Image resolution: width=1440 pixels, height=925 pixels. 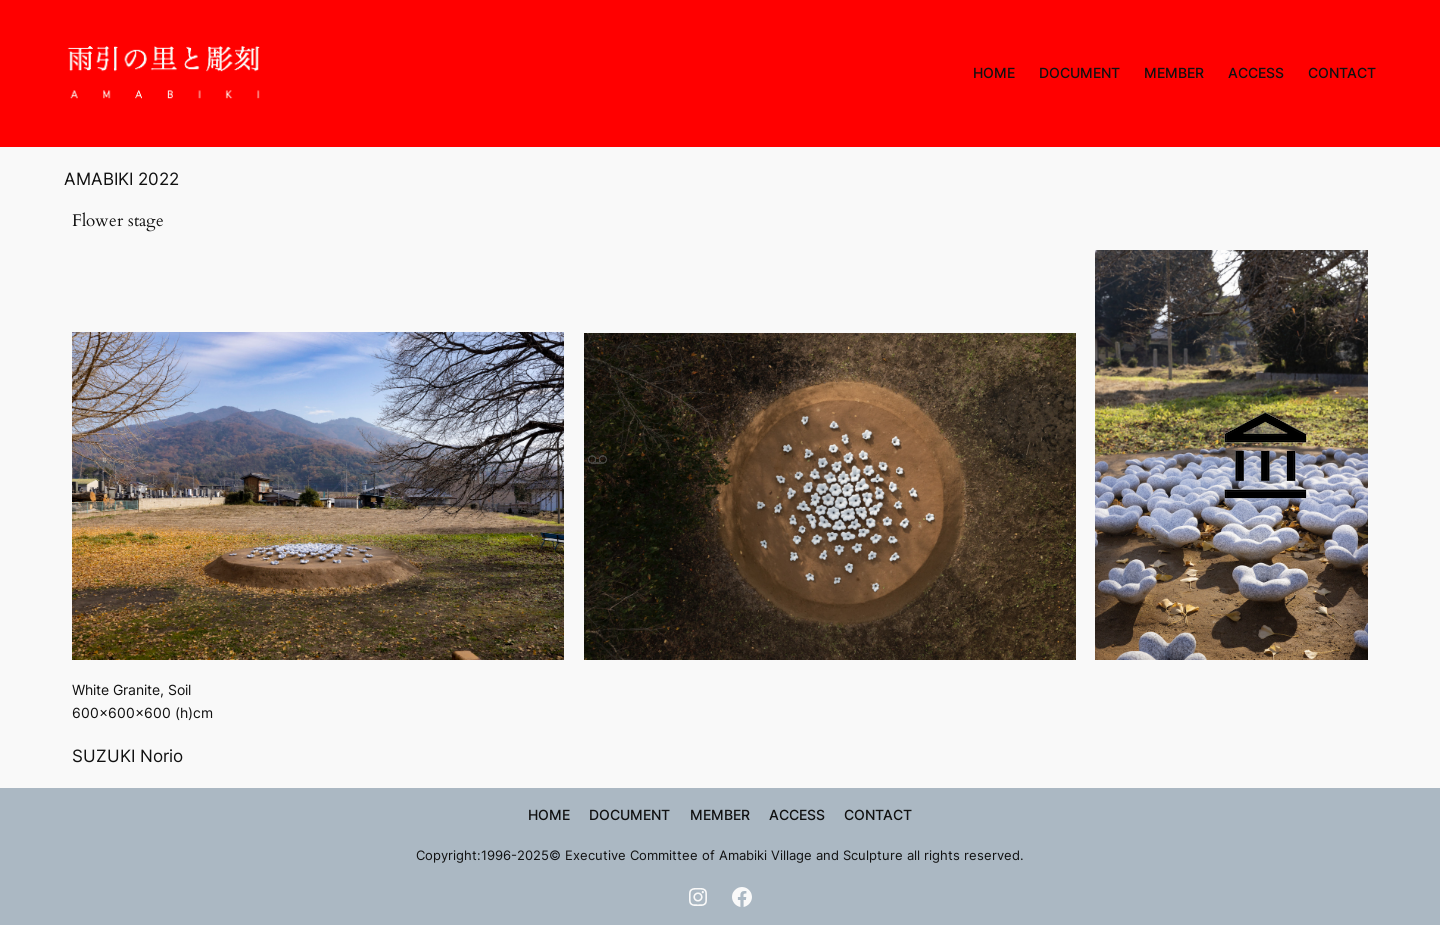 What do you see at coordinates (597, 459) in the screenshot?
I see `access voicemail messages` at bounding box center [597, 459].